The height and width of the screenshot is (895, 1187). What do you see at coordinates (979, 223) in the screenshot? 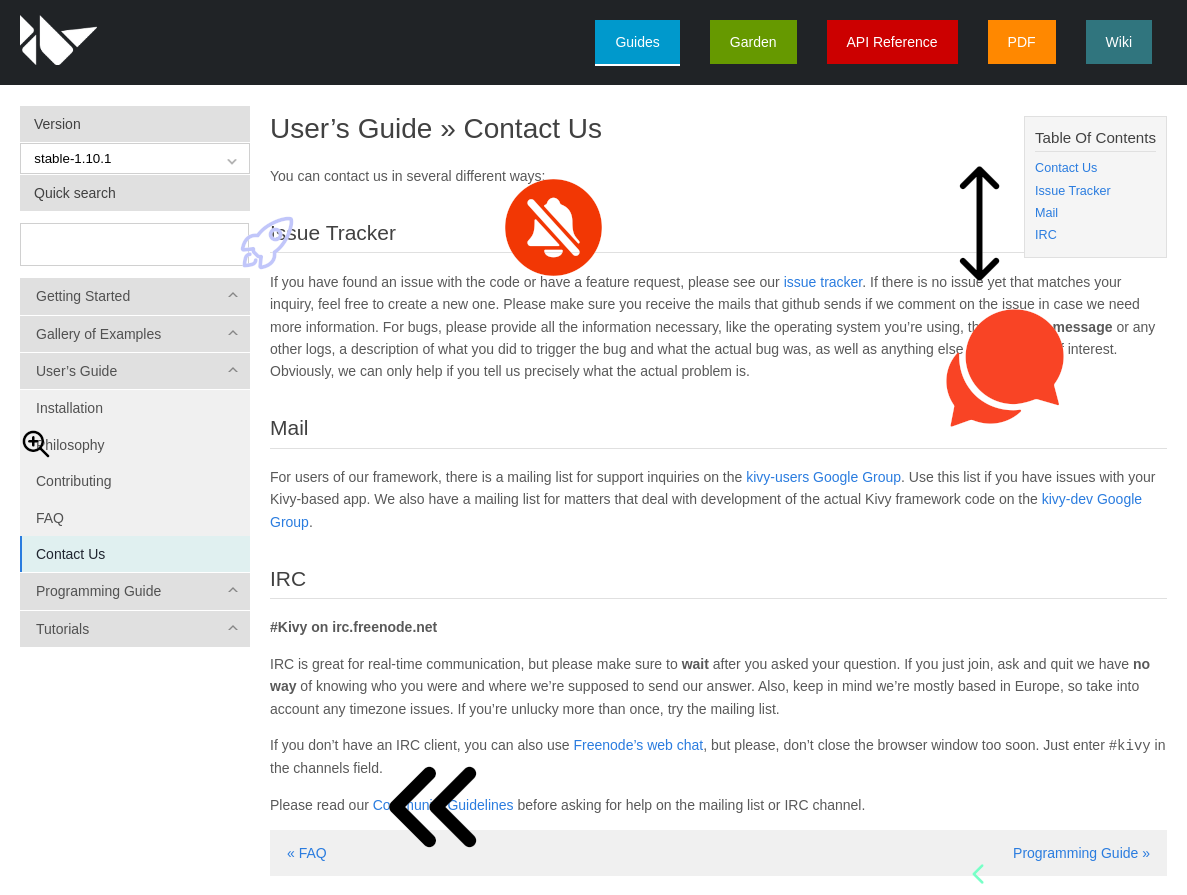
I see `adjust height or vertical size` at bounding box center [979, 223].